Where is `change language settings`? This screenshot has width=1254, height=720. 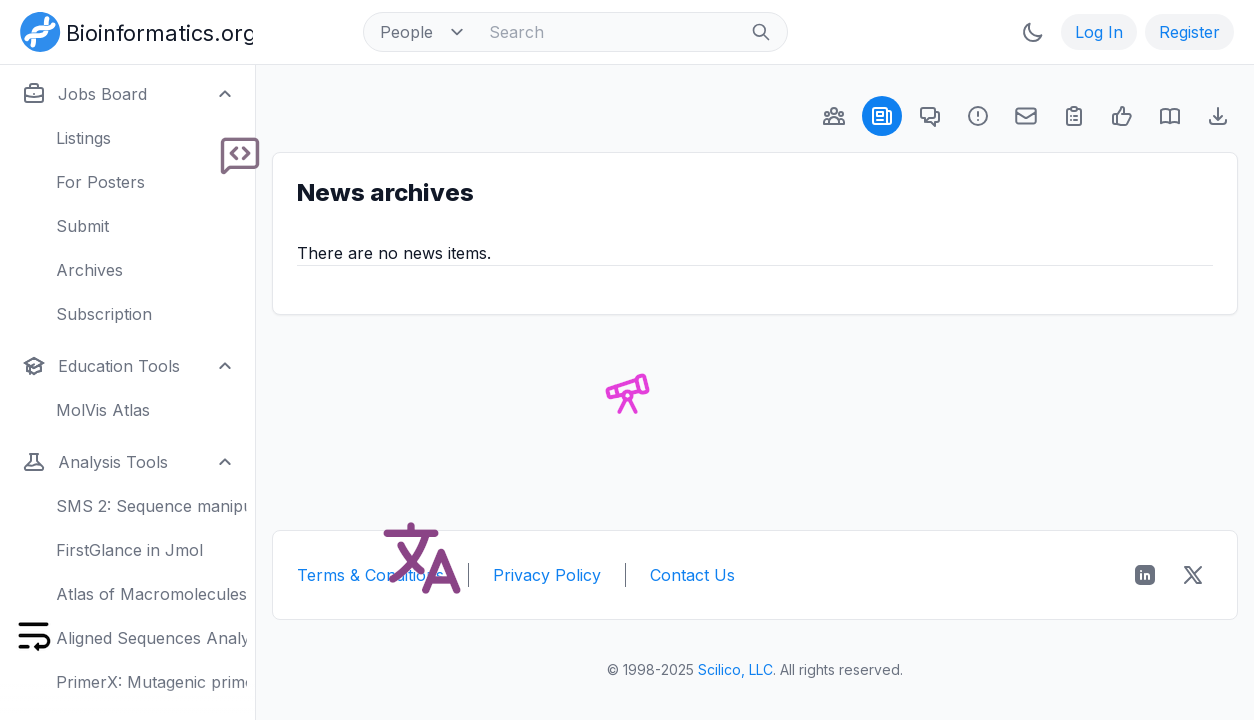 change language settings is located at coordinates (422, 558).